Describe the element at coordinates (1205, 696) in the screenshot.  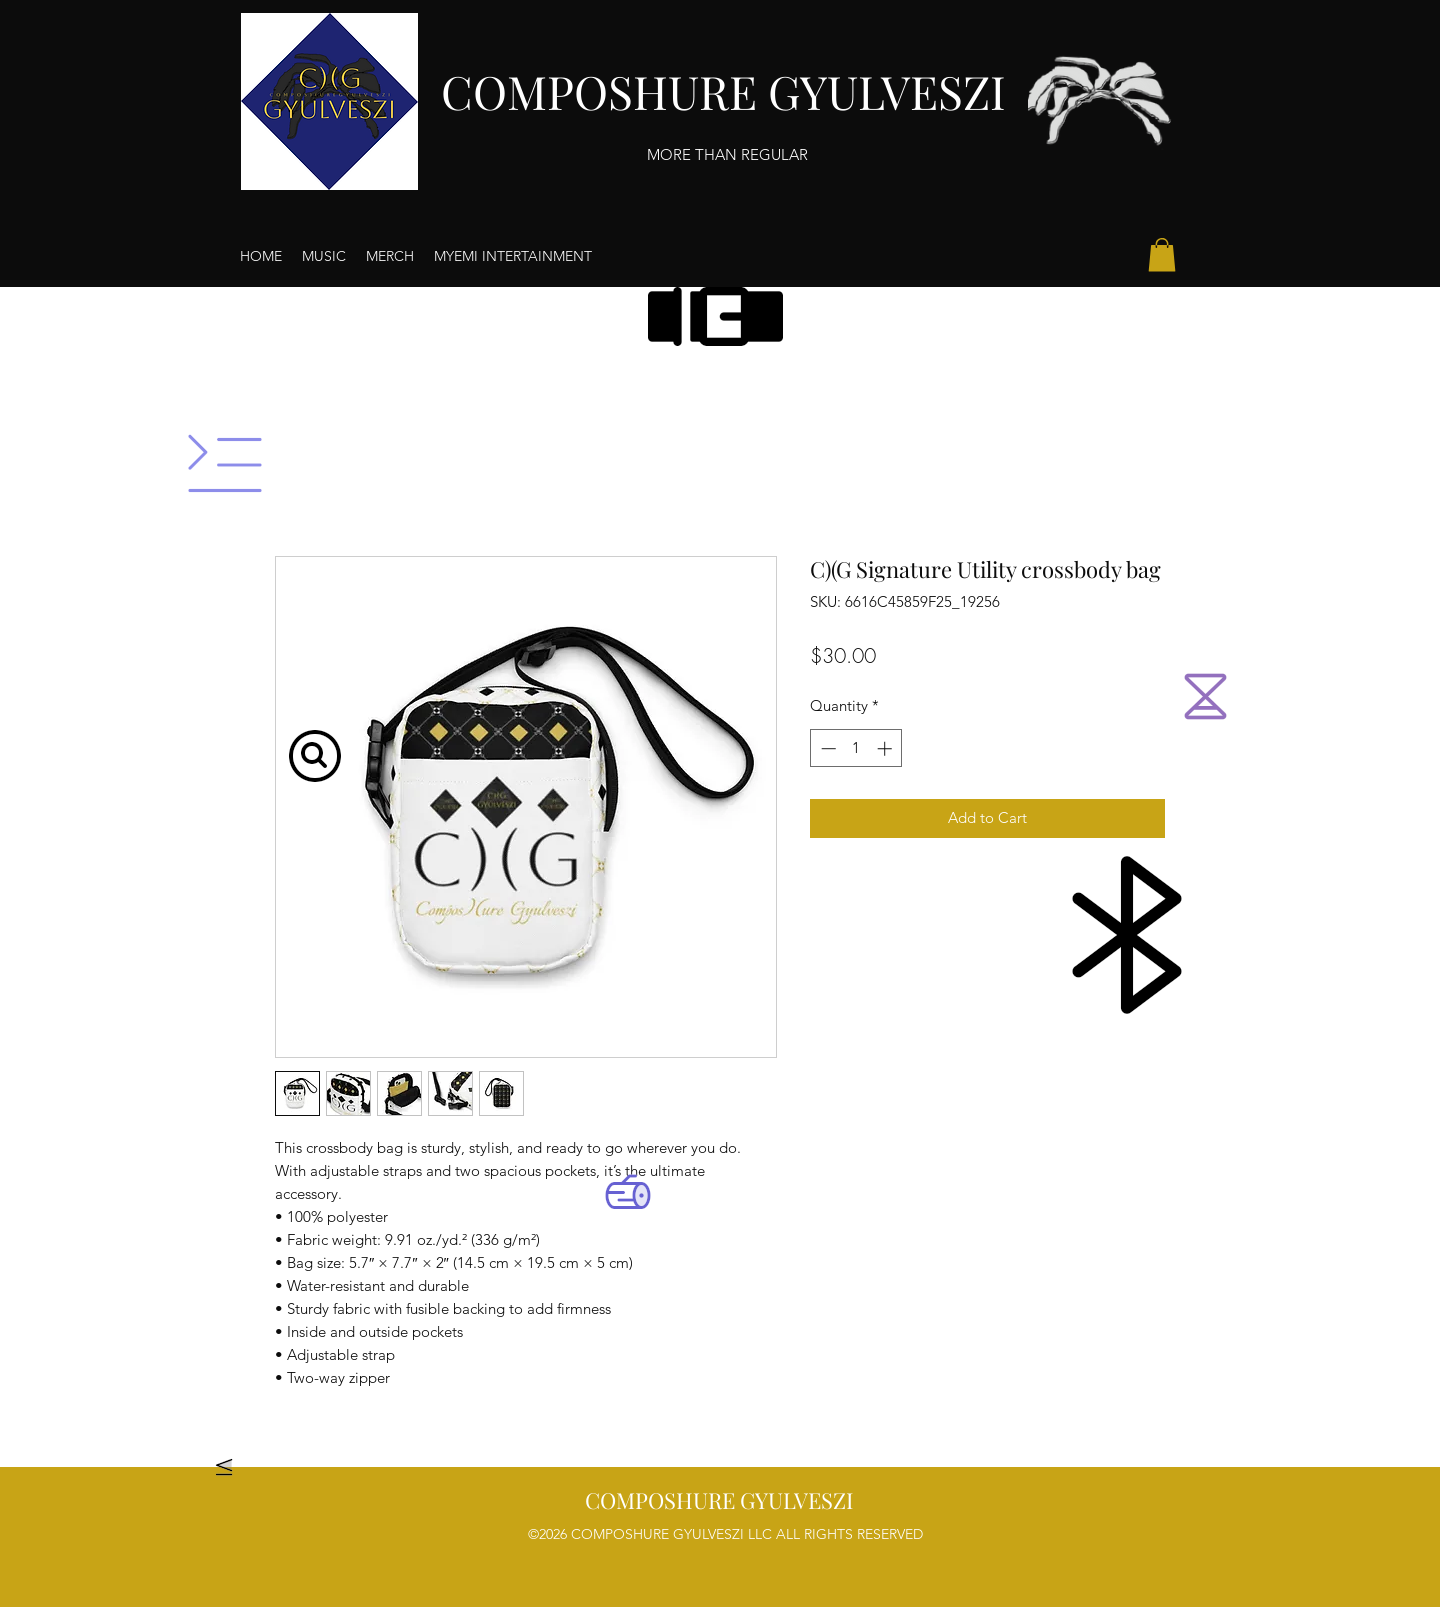
I see `indicates time running low or nearly expired` at that location.